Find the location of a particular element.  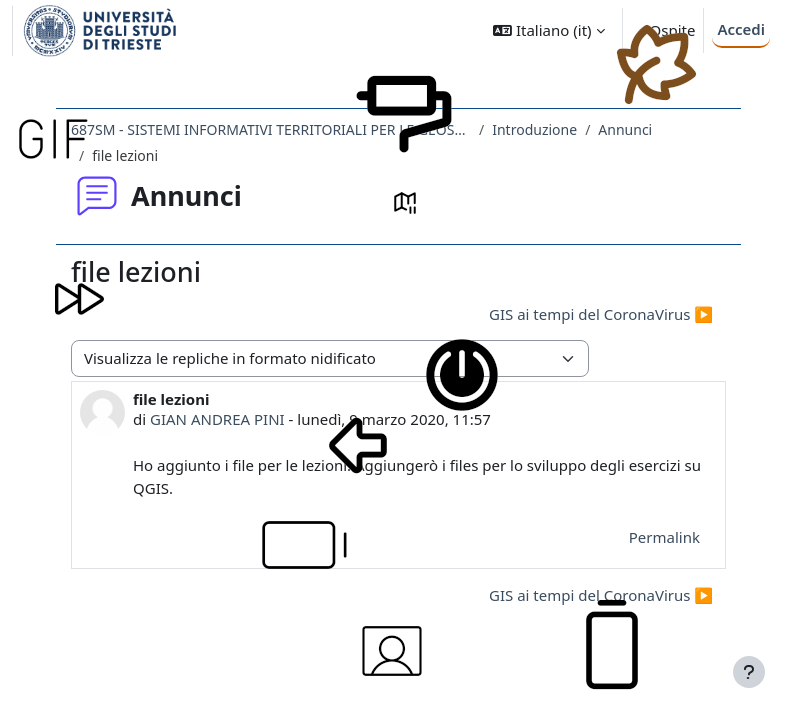

customize theme or appearance settings is located at coordinates (404, 108).